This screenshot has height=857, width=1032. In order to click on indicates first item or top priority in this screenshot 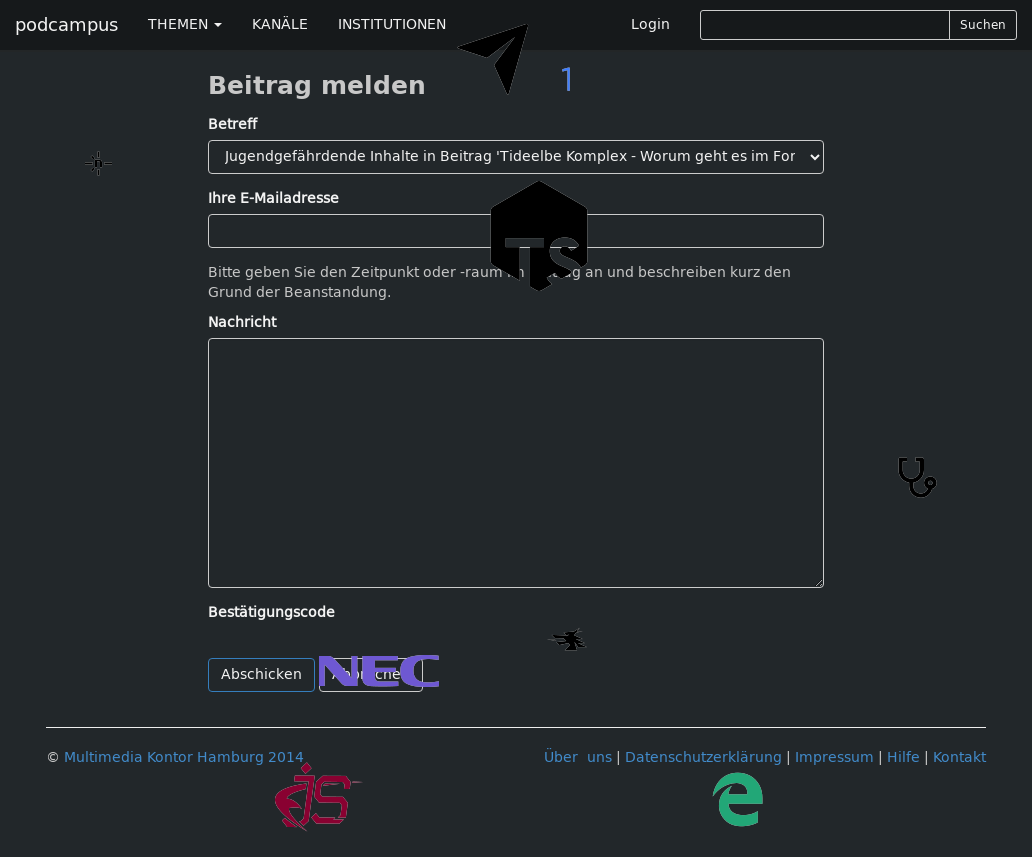, I will do `click(567, 79)`.